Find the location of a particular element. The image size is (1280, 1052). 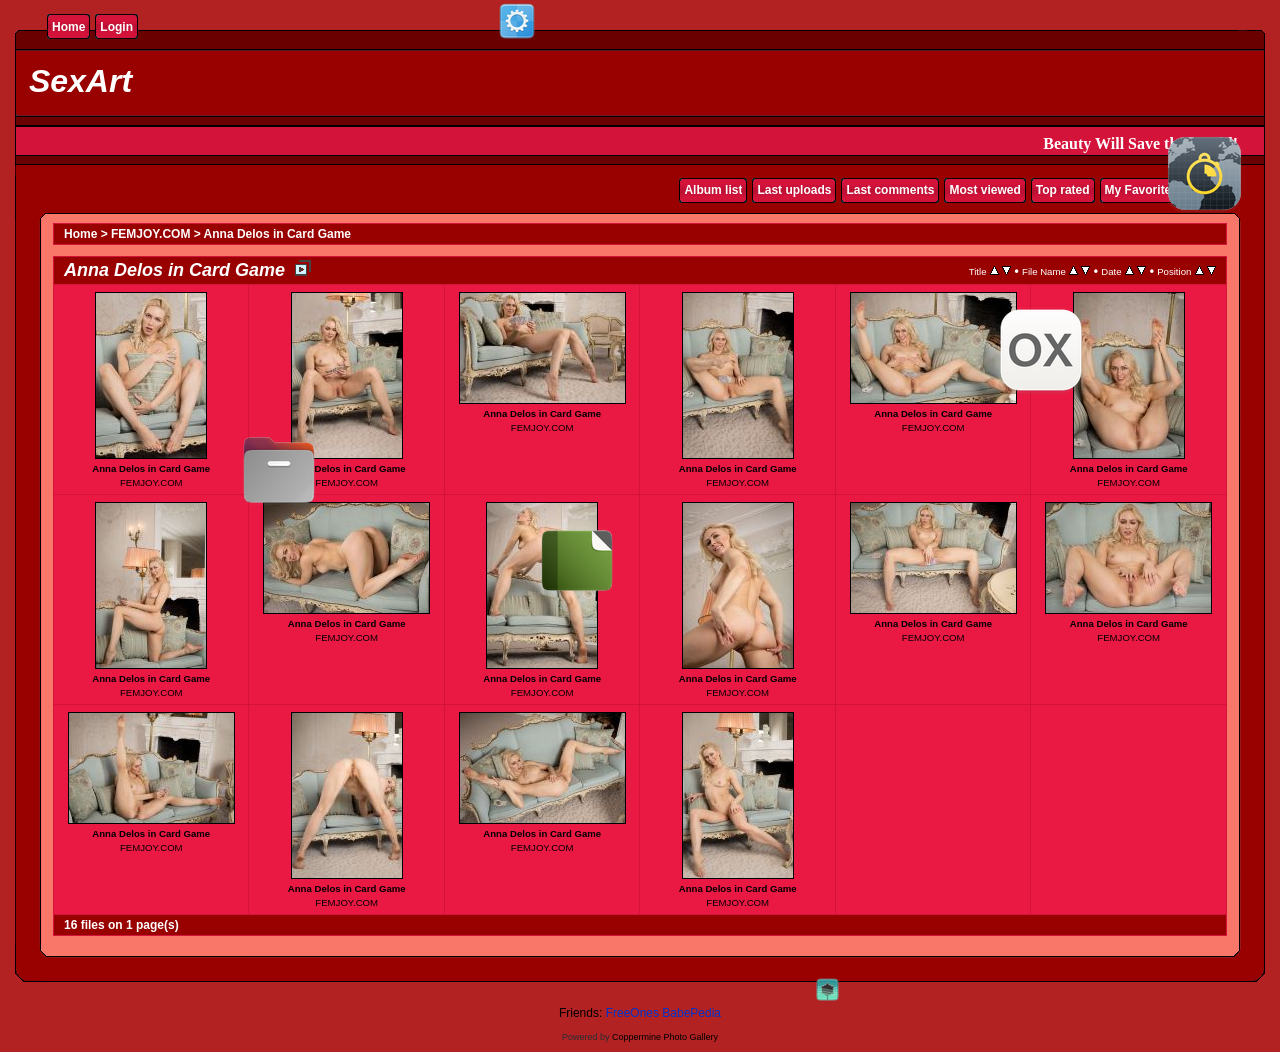

launch gnome mines game is located at coordinates (827, 989).